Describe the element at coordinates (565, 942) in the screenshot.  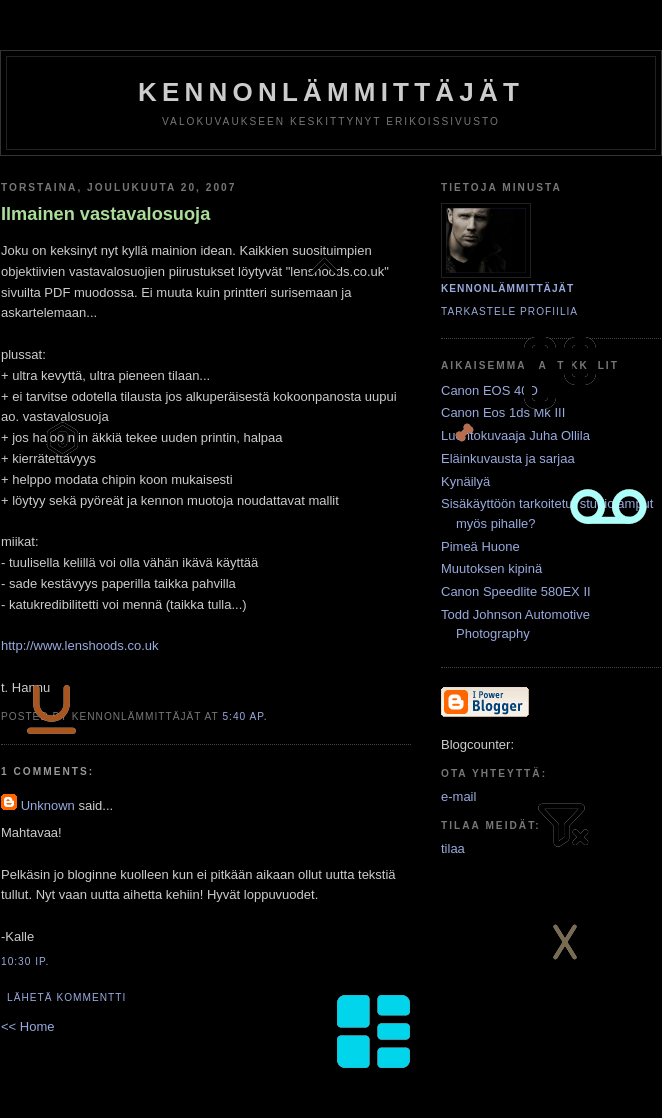
I see `close or dismiss a window` at that location.